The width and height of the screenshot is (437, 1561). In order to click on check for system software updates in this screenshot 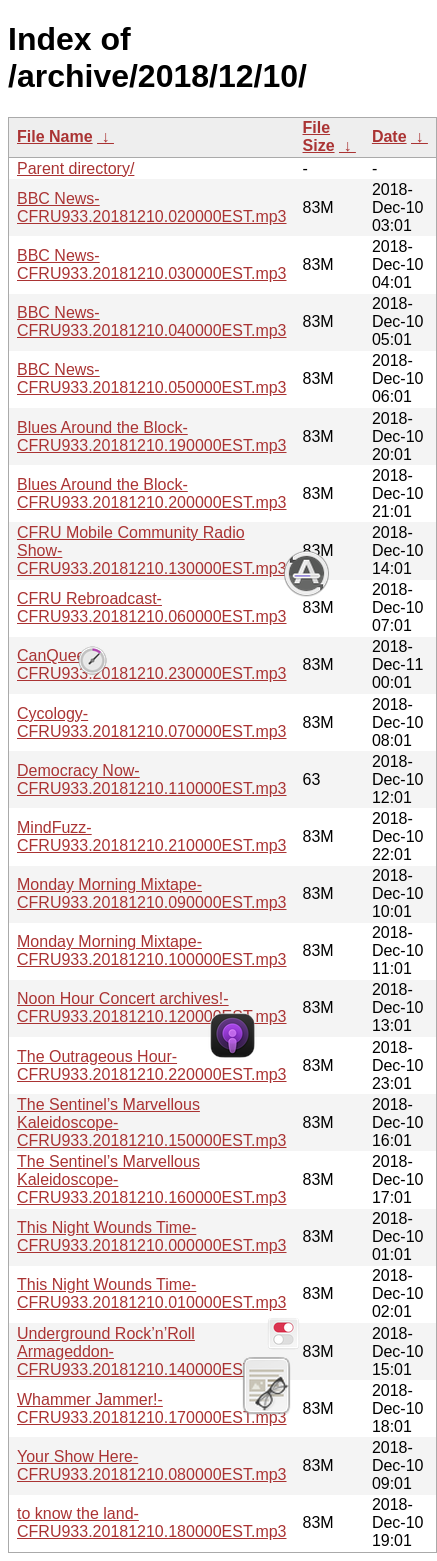, I will do `click(306, 573)`.